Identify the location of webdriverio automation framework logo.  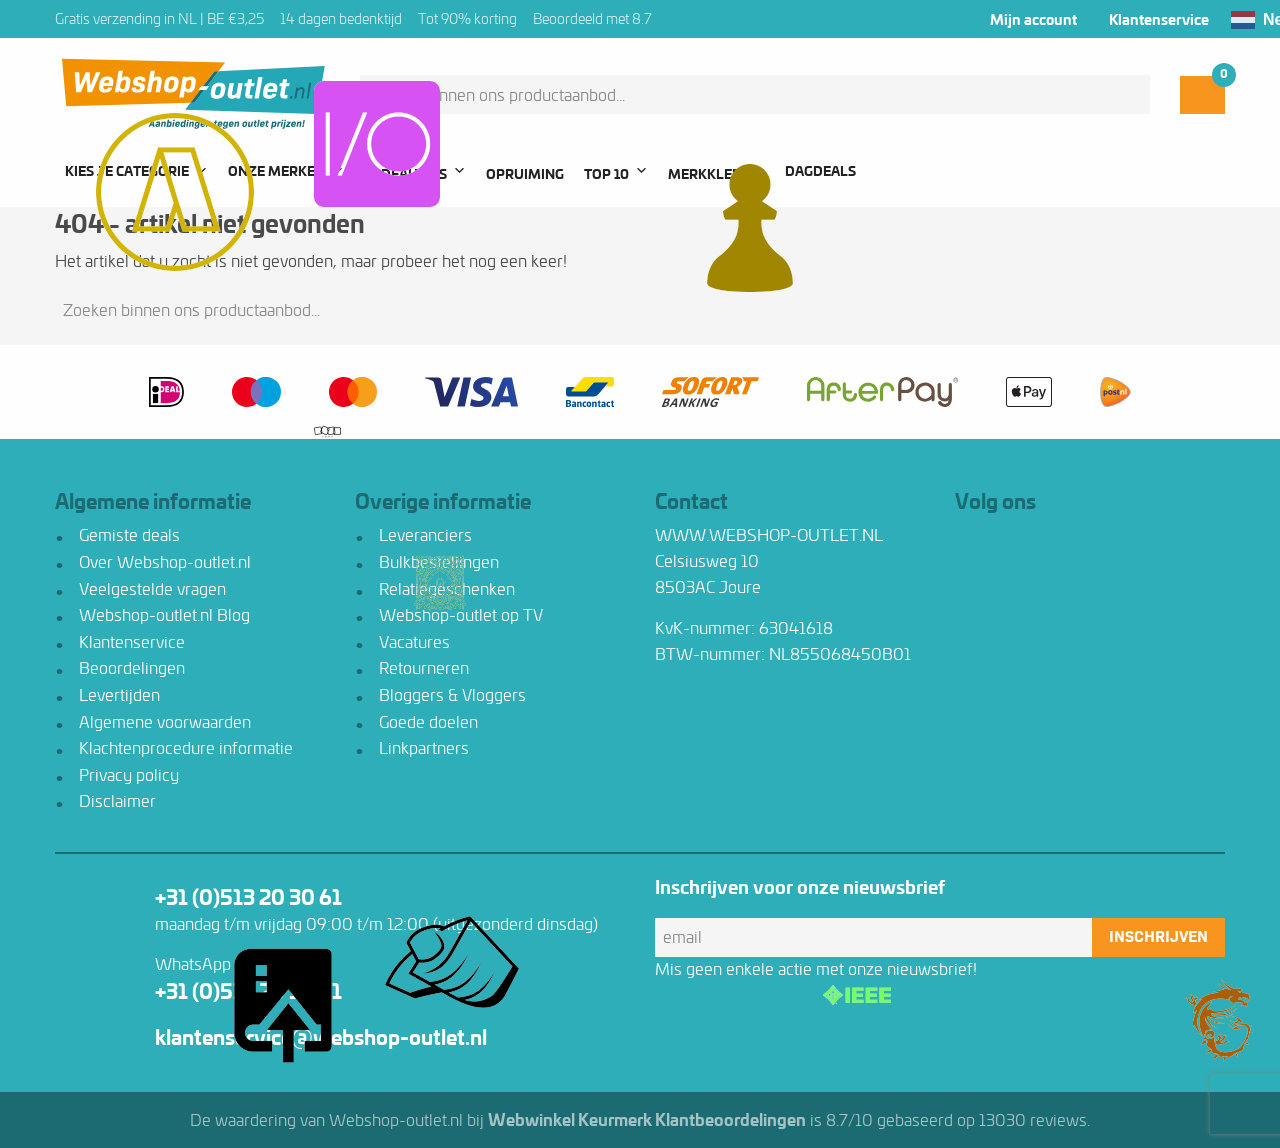
(377, 144).